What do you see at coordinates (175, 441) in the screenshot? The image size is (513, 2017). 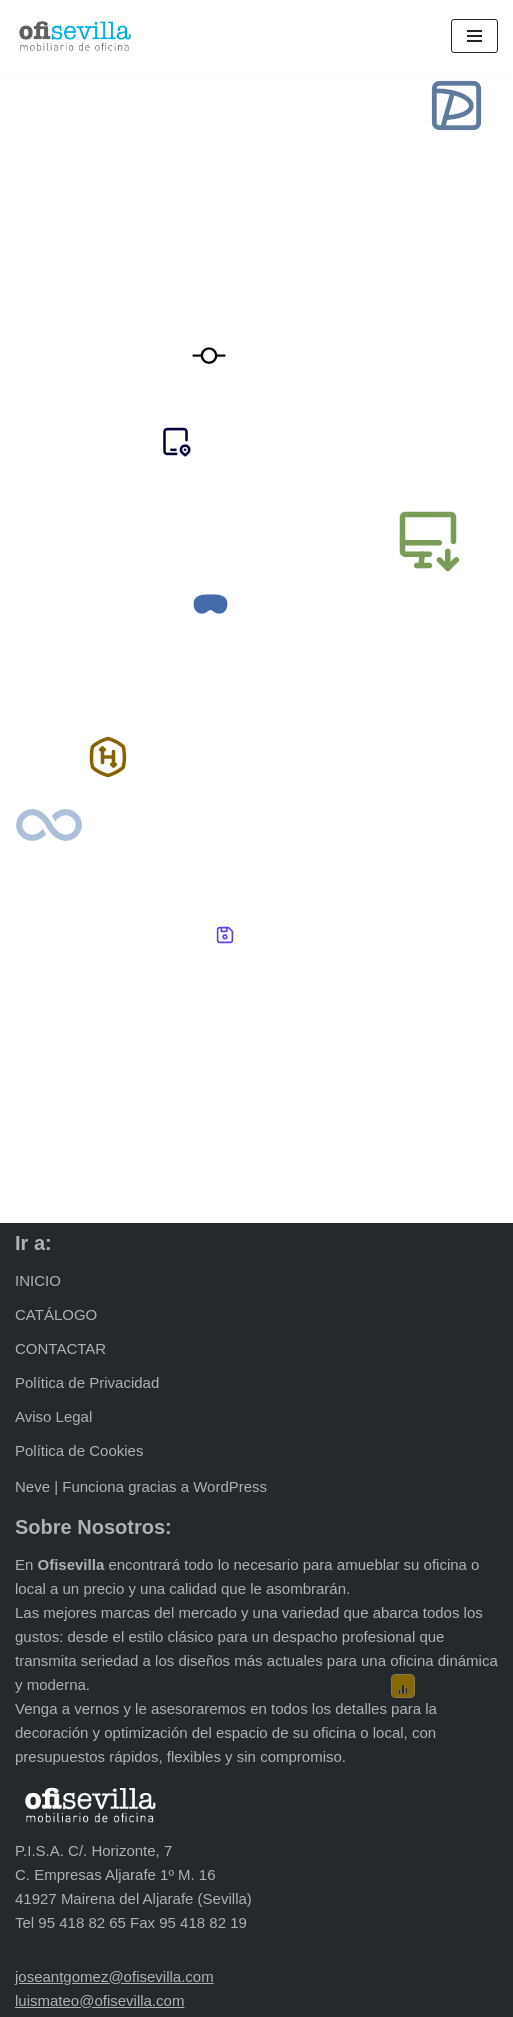 I see `pin a location on your tablet device` at bounding box center [175, 441].